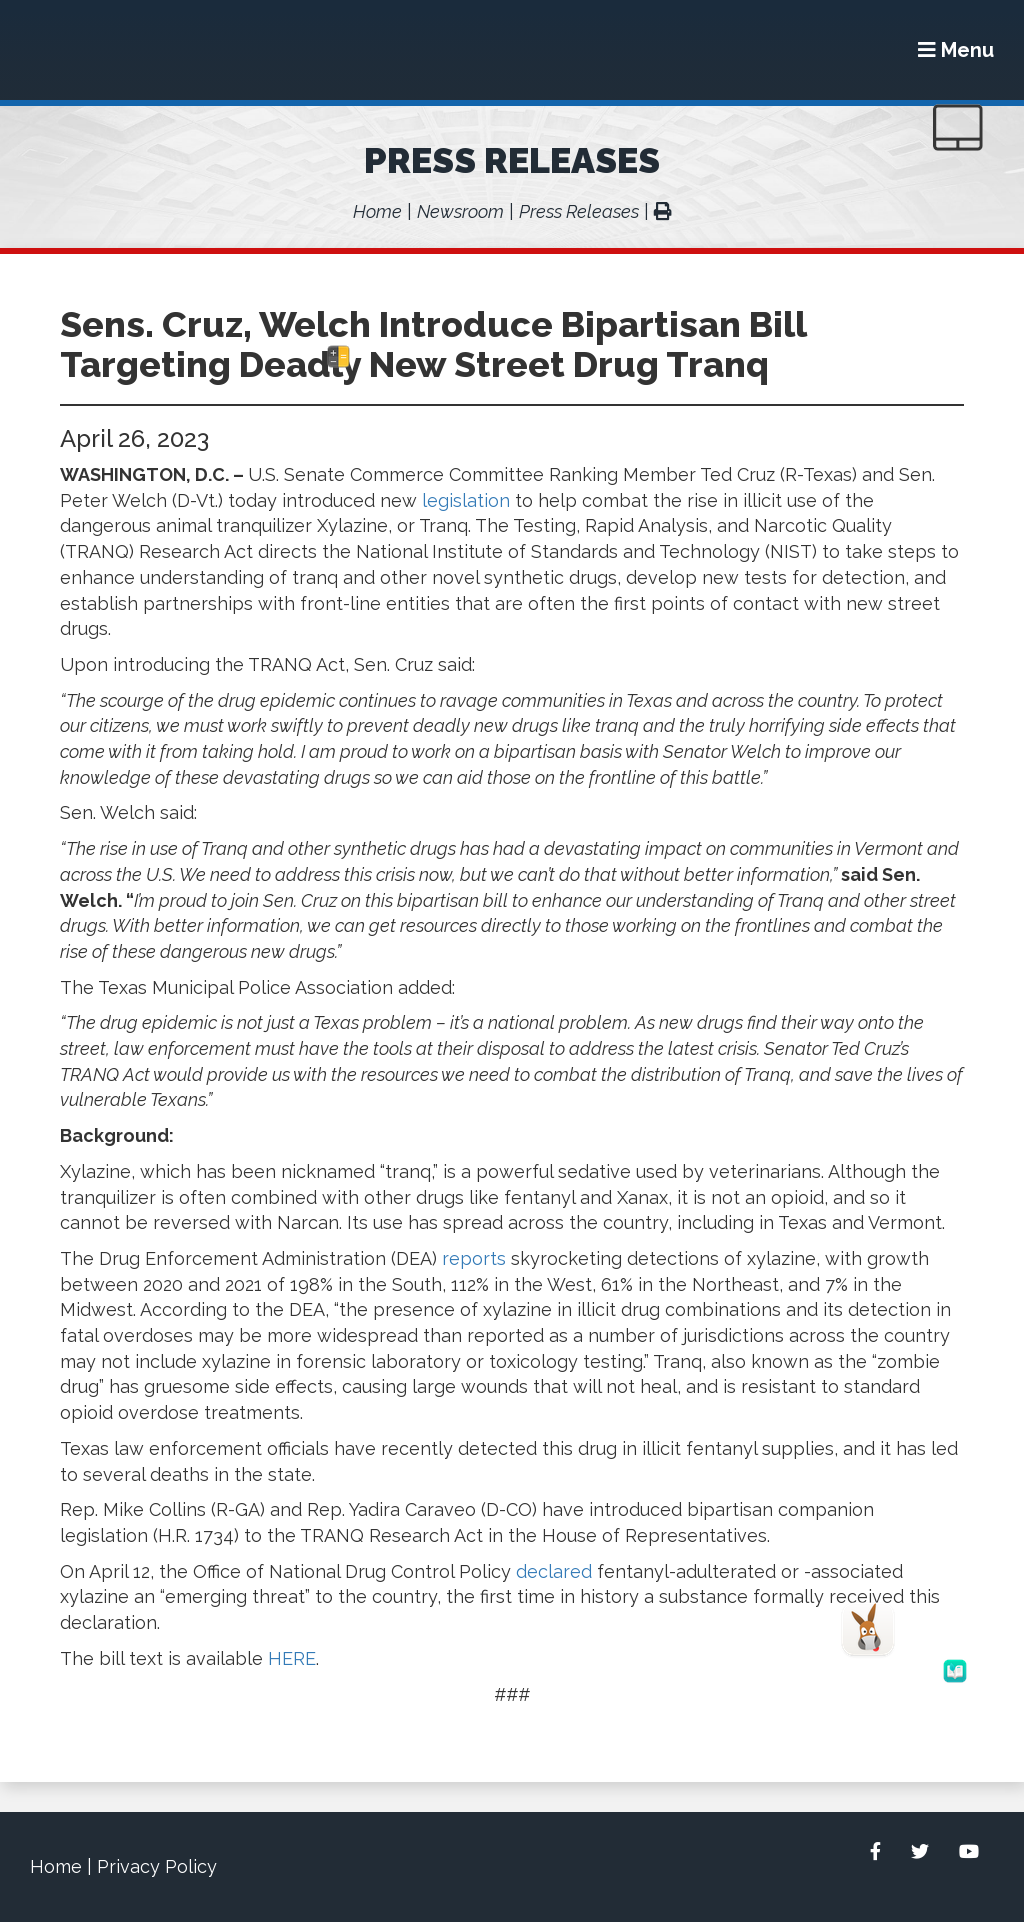 The width and height of the screenshot is (1024, 1922). I want to click on launch amule file sharing application, so click(868, 1629).